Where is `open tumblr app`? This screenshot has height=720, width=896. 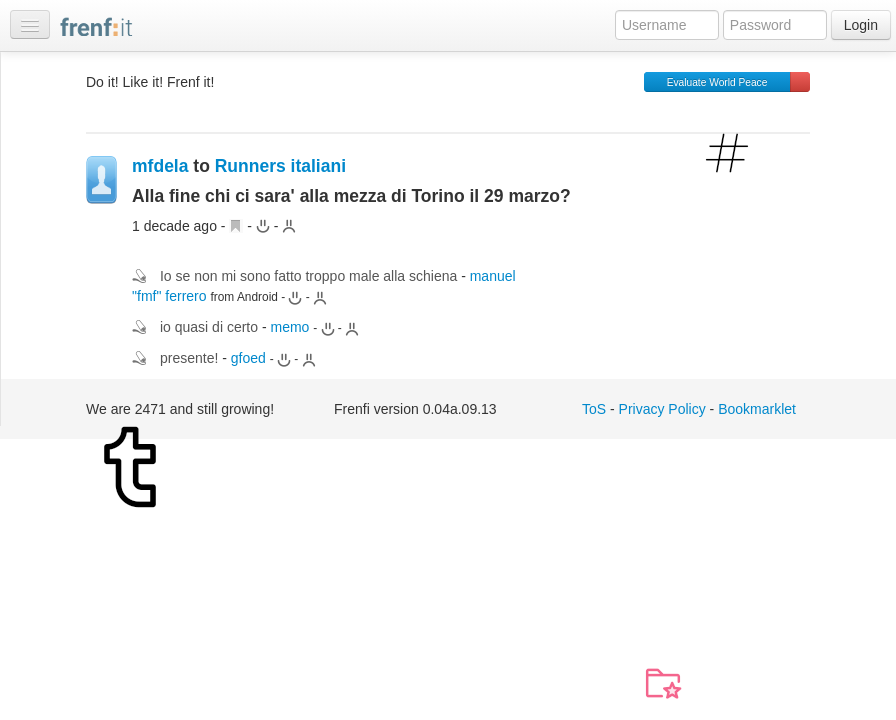 open tumblr app is located at coordinates (130, 467).